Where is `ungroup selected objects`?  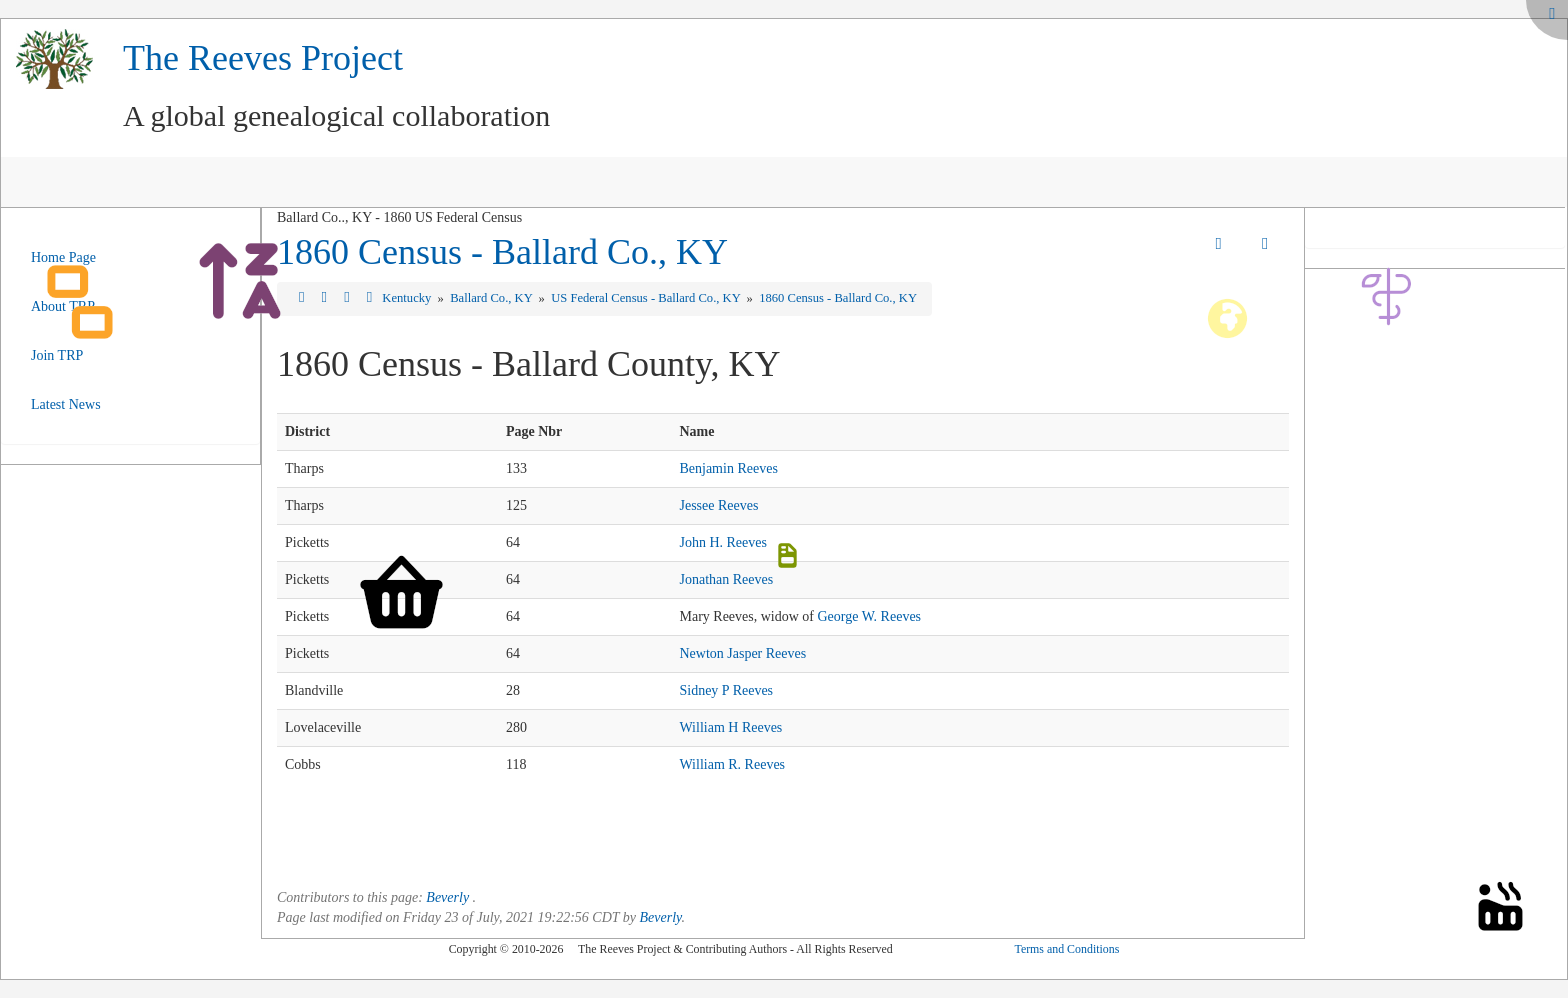
ungroup selected objects is located at coordinates (80, 302).